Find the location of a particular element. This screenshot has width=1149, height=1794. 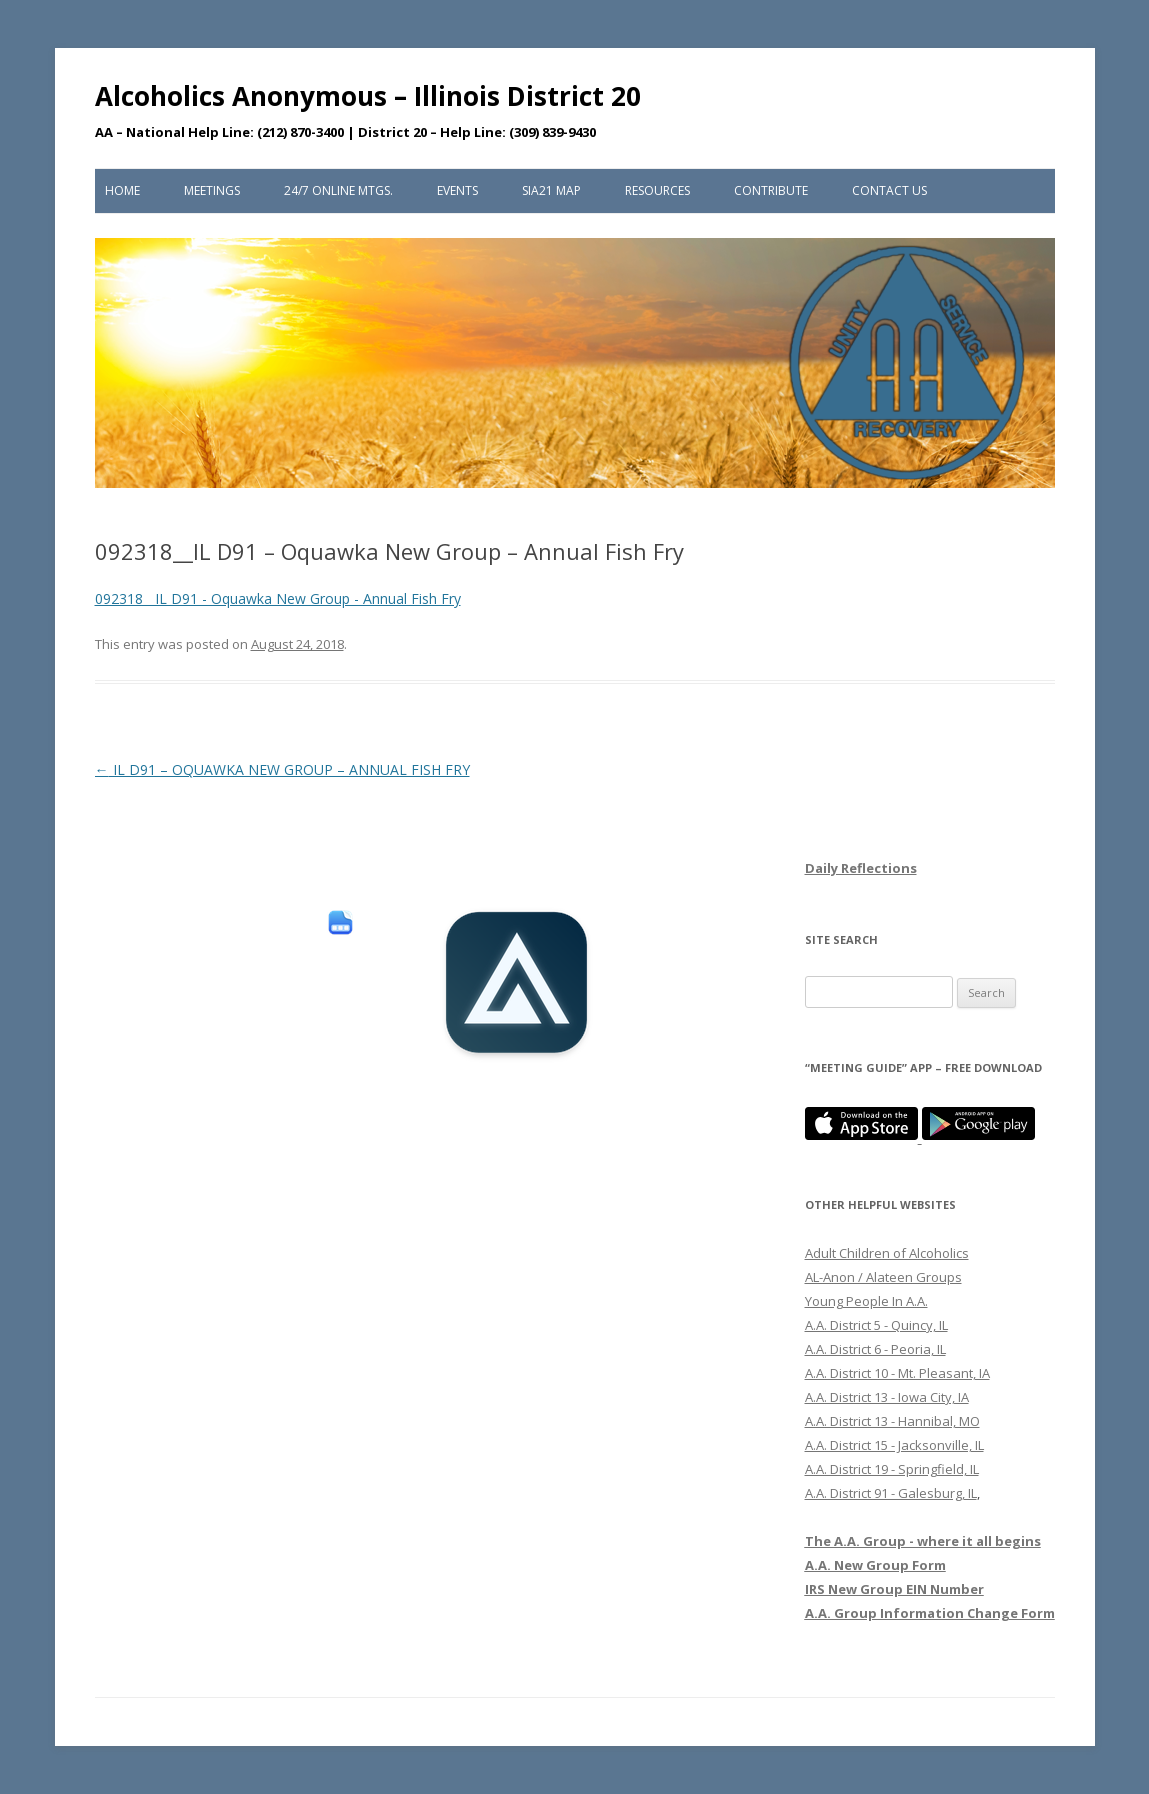

open desktop app or file manager is located at coordinates (340, 922).